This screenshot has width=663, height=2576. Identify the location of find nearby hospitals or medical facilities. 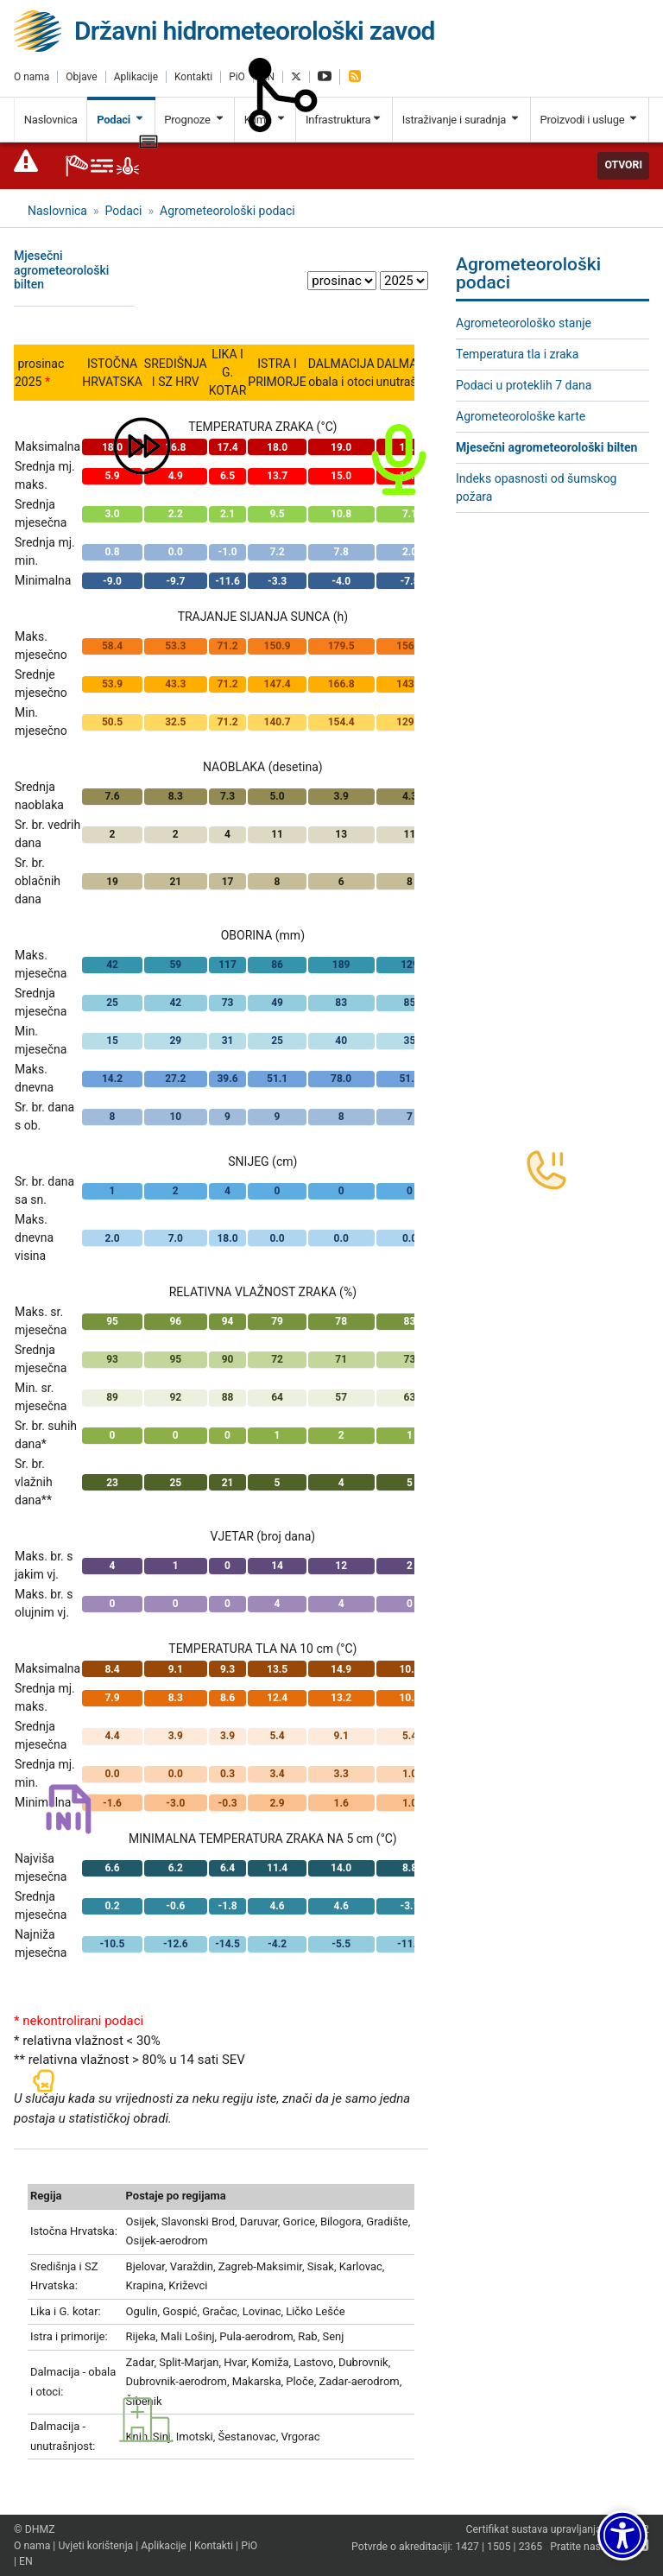
(143, 2420).